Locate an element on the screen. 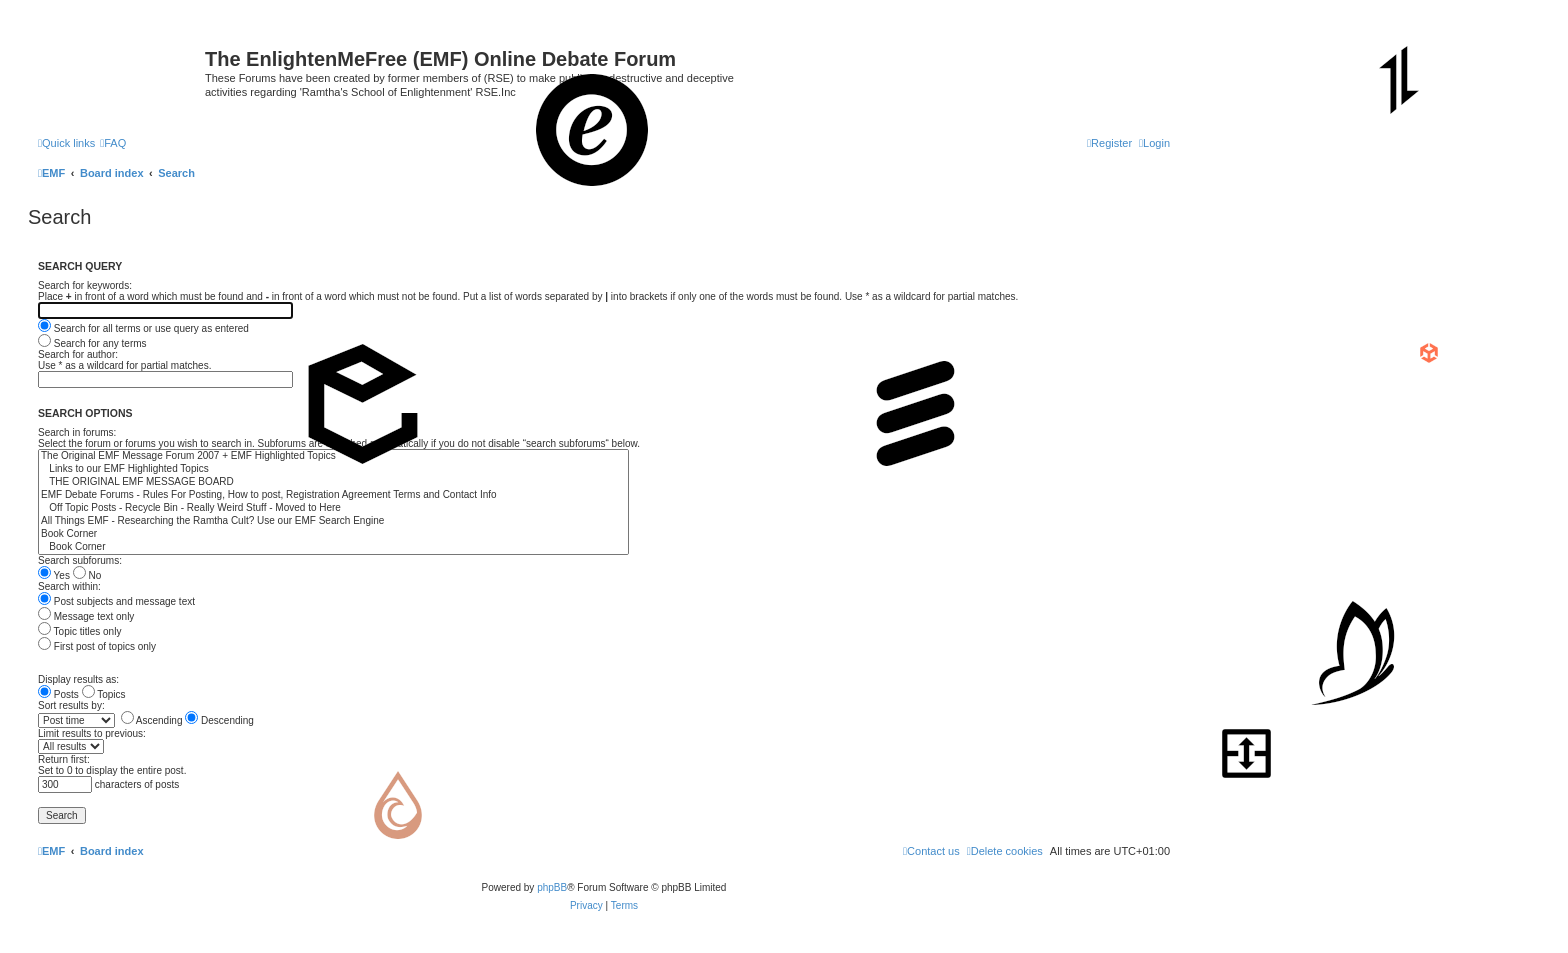  axios HTTP client library logo is located at coordinates (1399, 80).